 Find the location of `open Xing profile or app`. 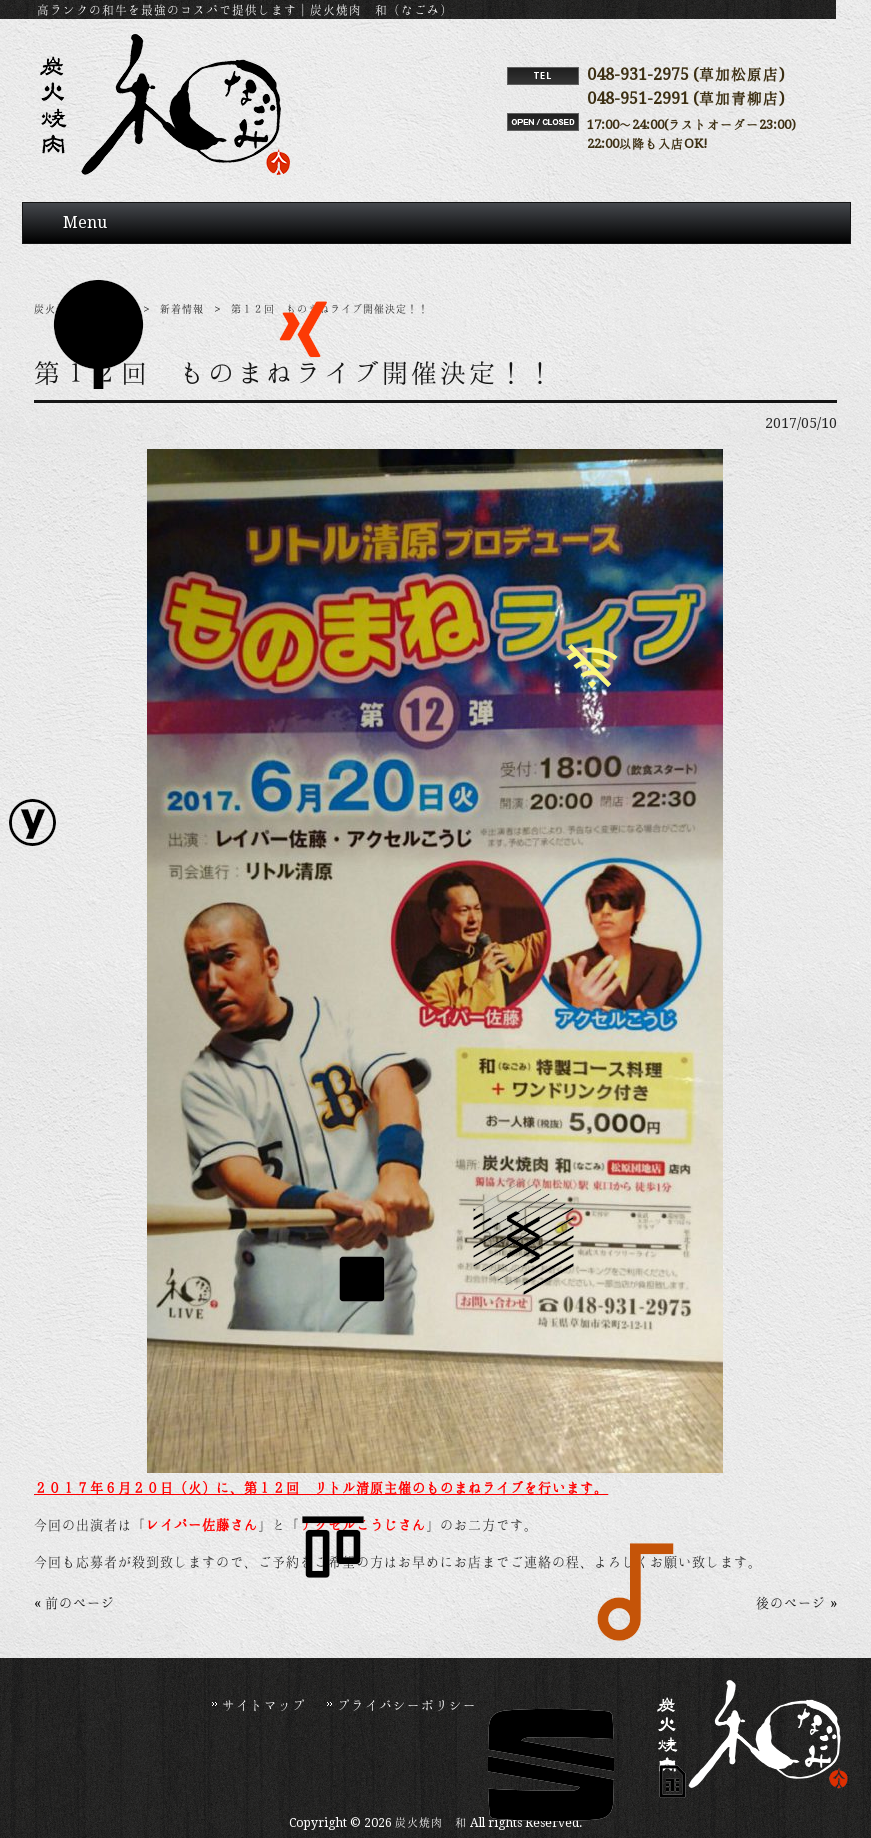

open Xing profile or app is located at coordinates (301, 327).